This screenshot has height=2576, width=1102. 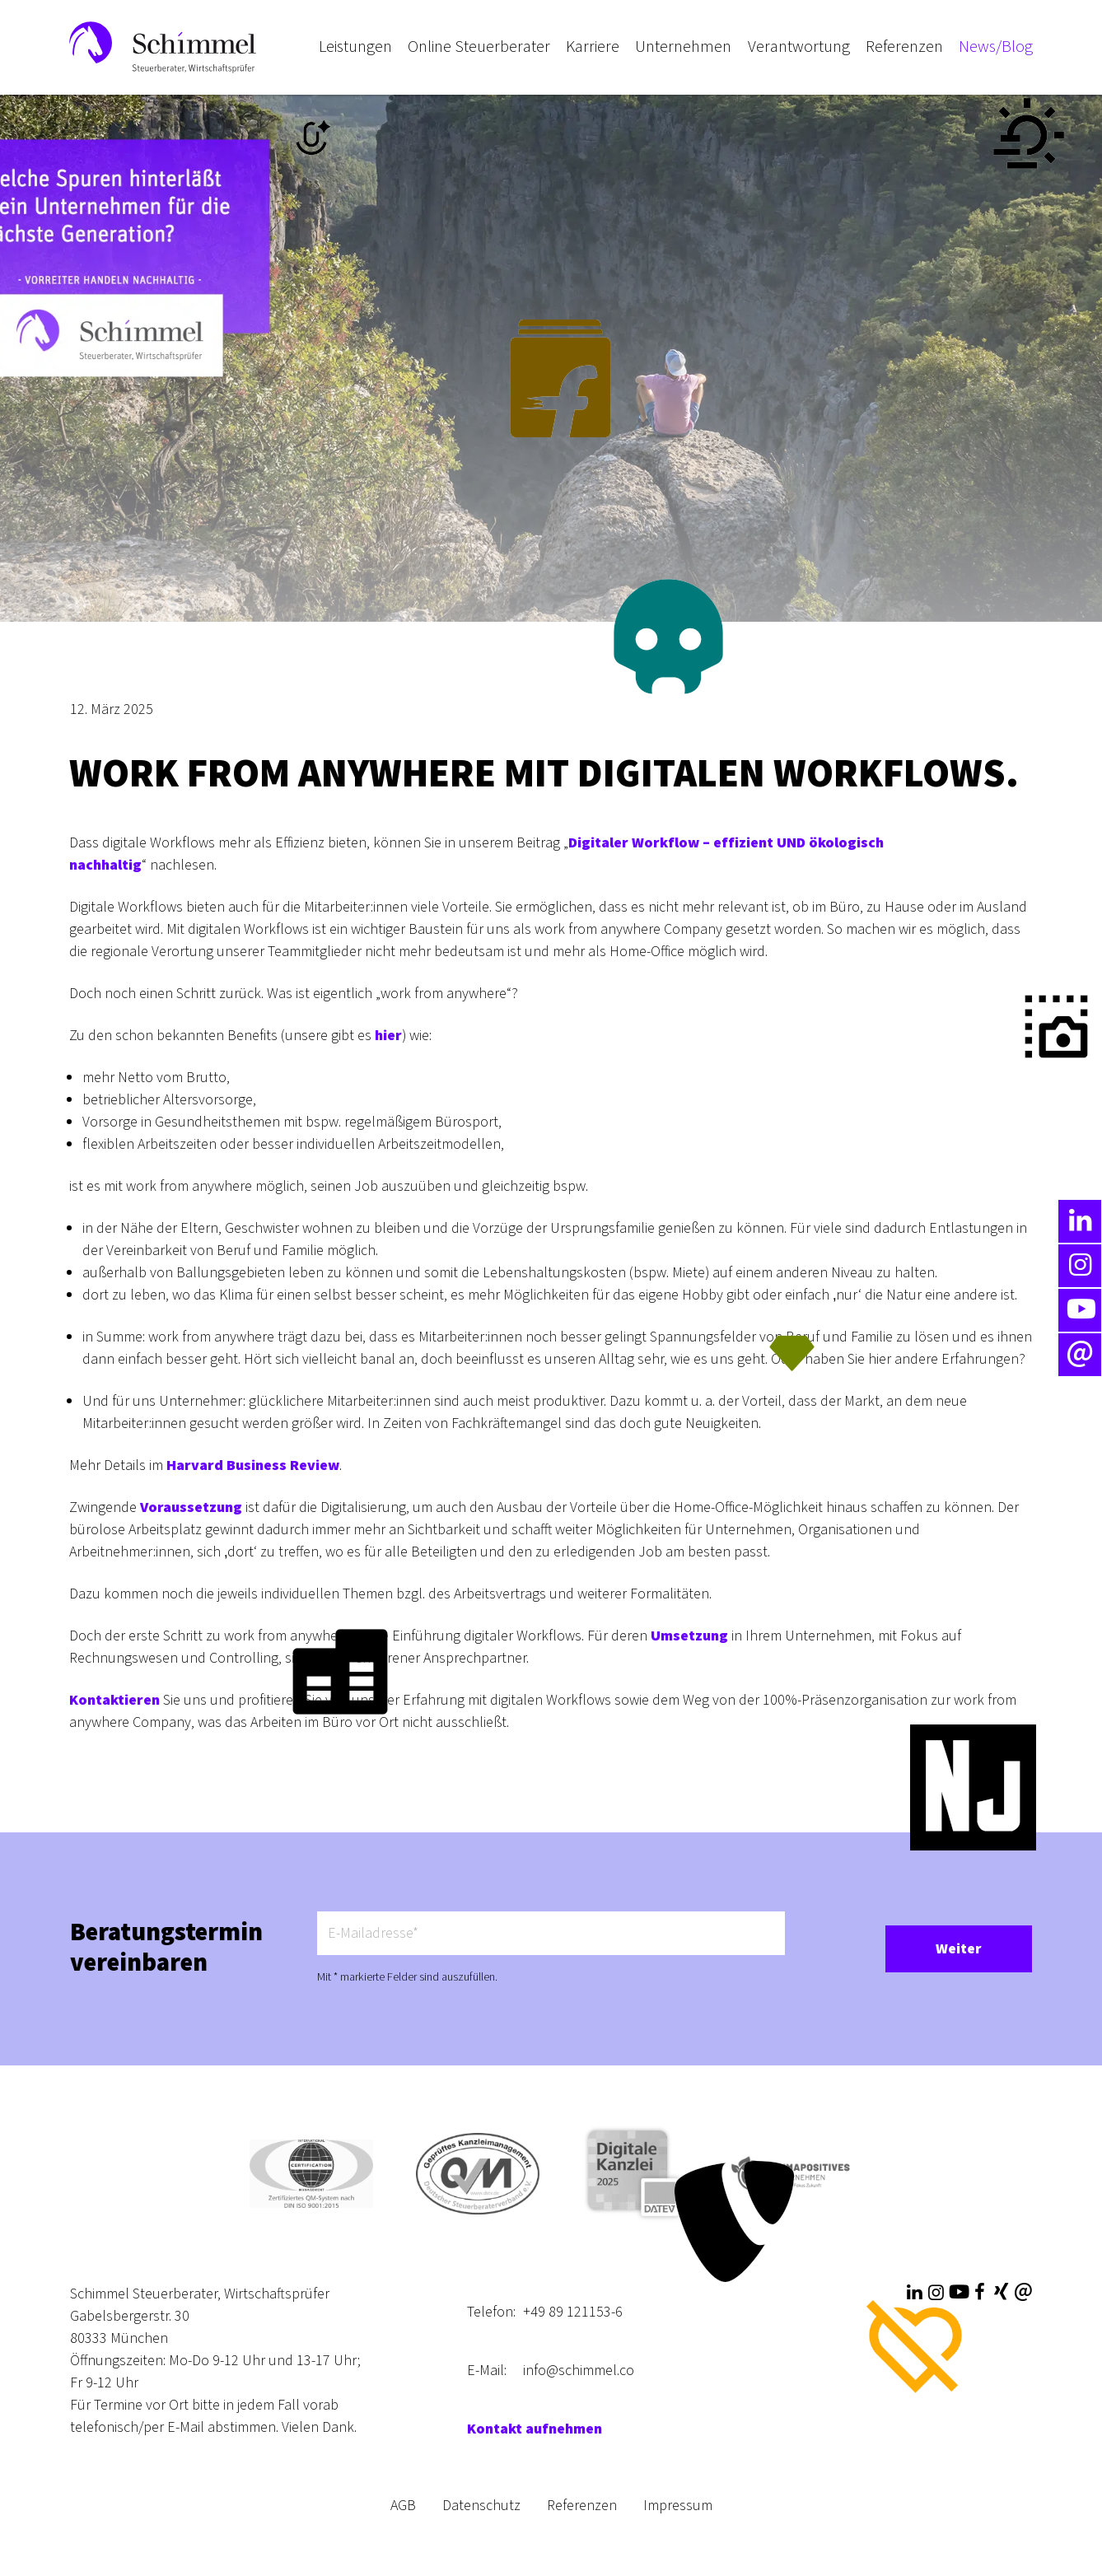 I want to click on open the Flipkart shopping app, so click(x=560, y=378).